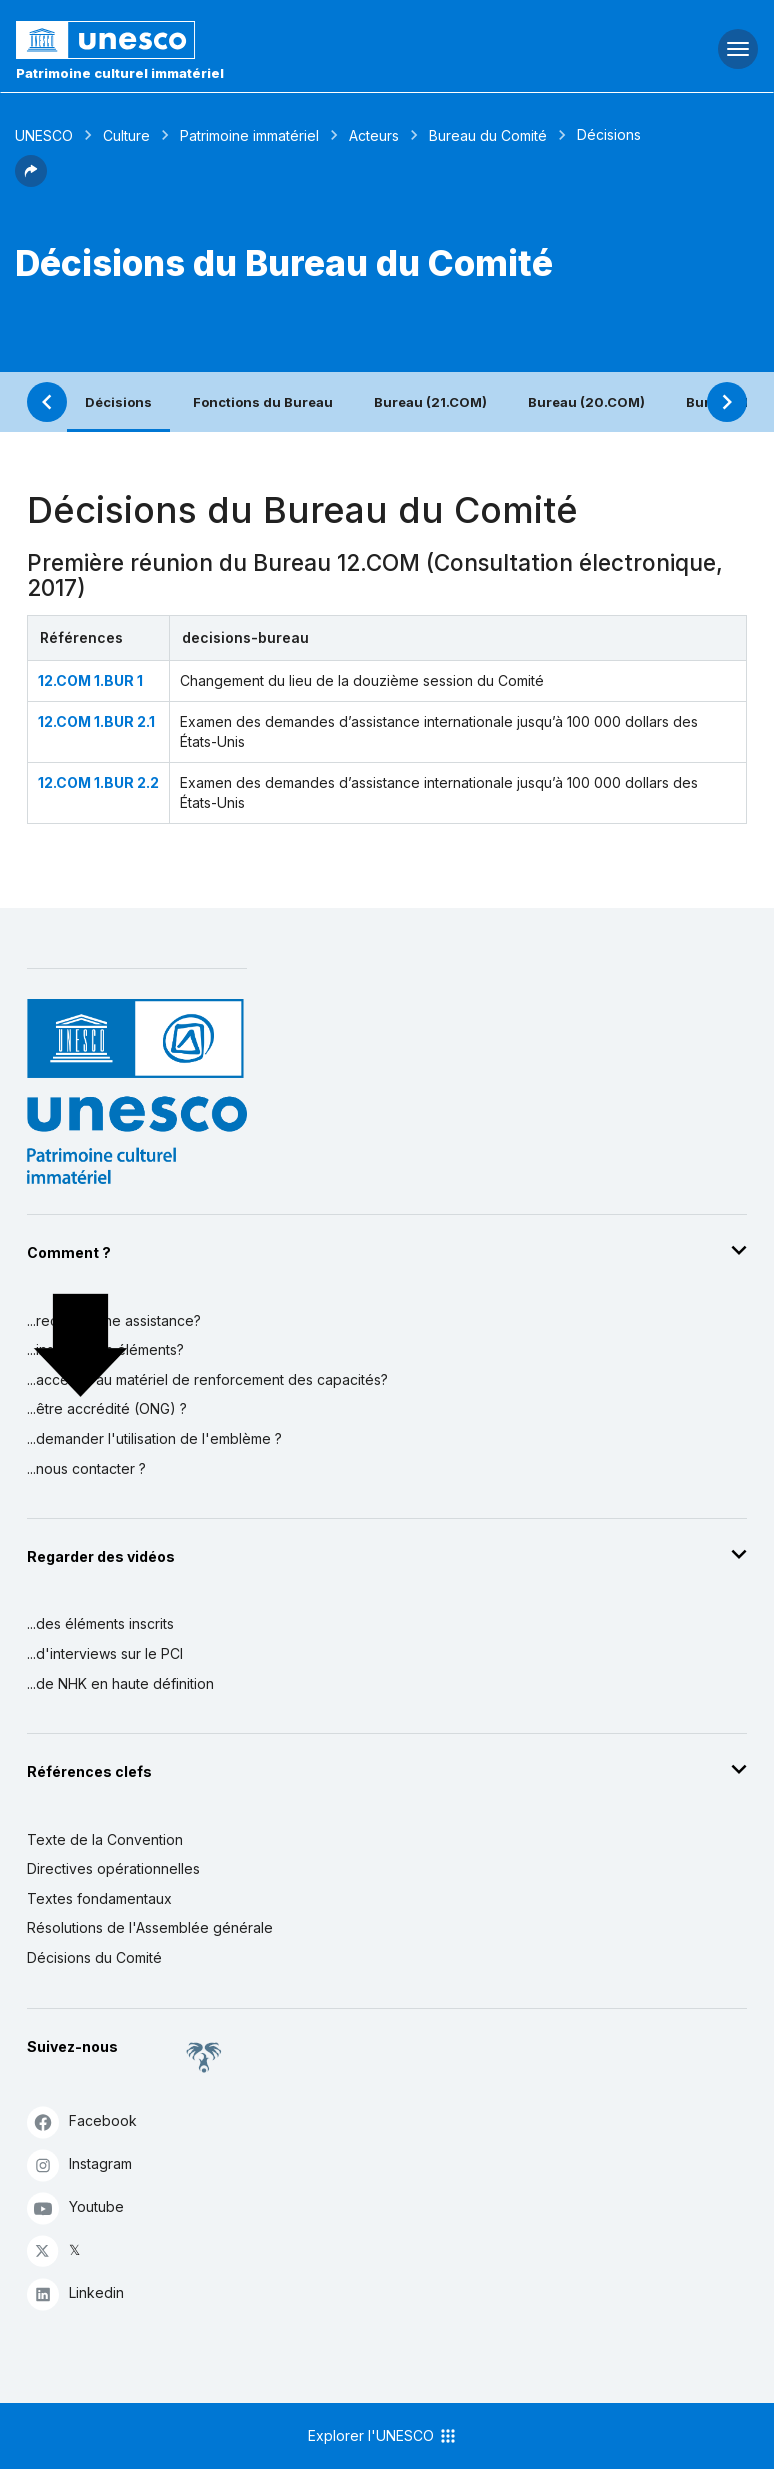 This screenshot has width=774, height=2469. I want to click on ignite or activate a fire-related feature, so click(203, 2055).